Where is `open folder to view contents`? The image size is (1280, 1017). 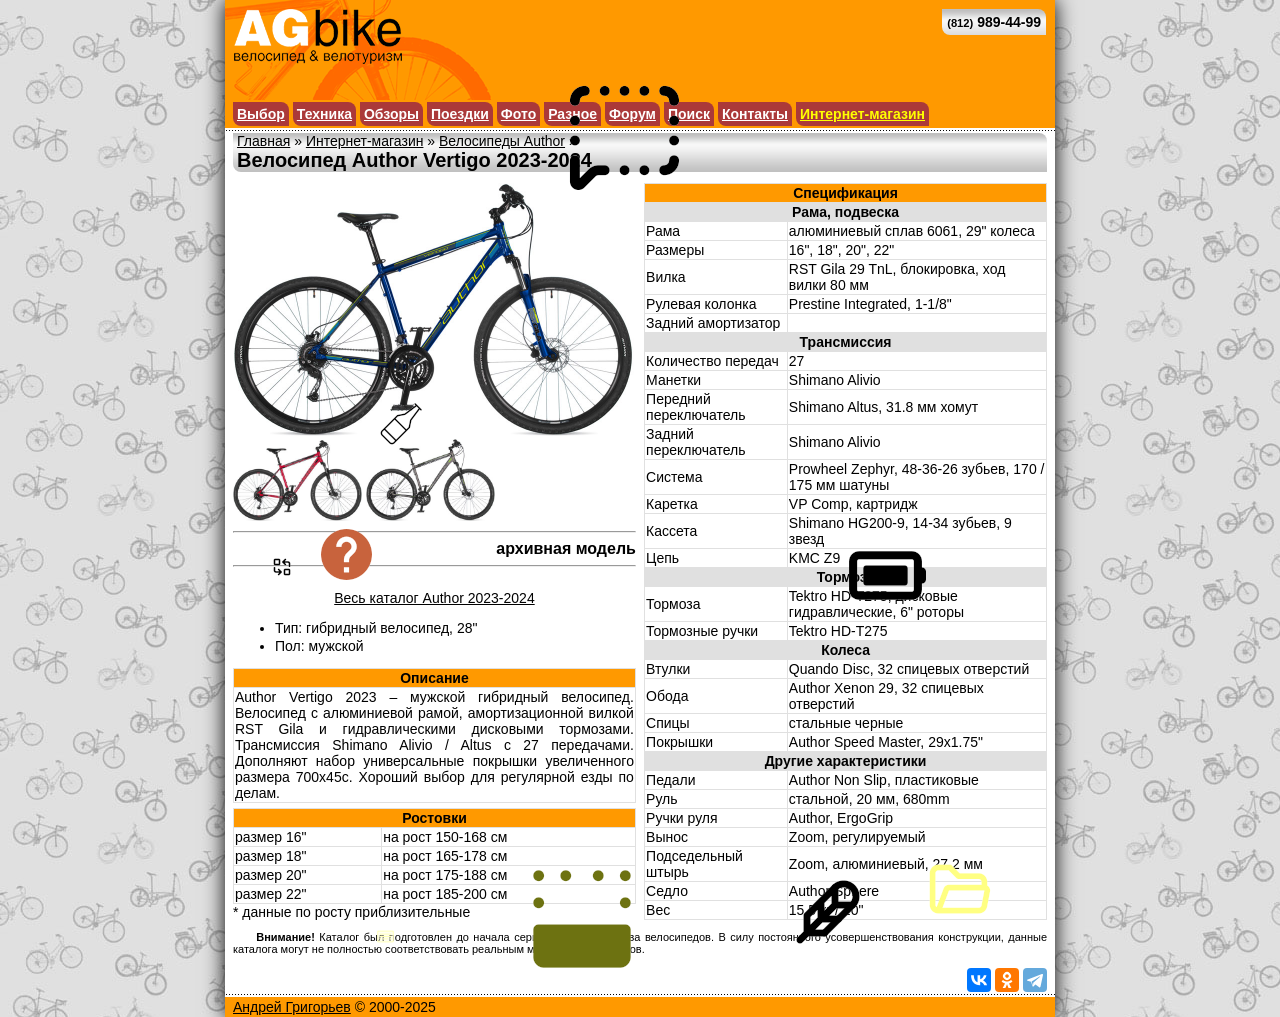
open folder to view contents is located at coordinates (958, 890).